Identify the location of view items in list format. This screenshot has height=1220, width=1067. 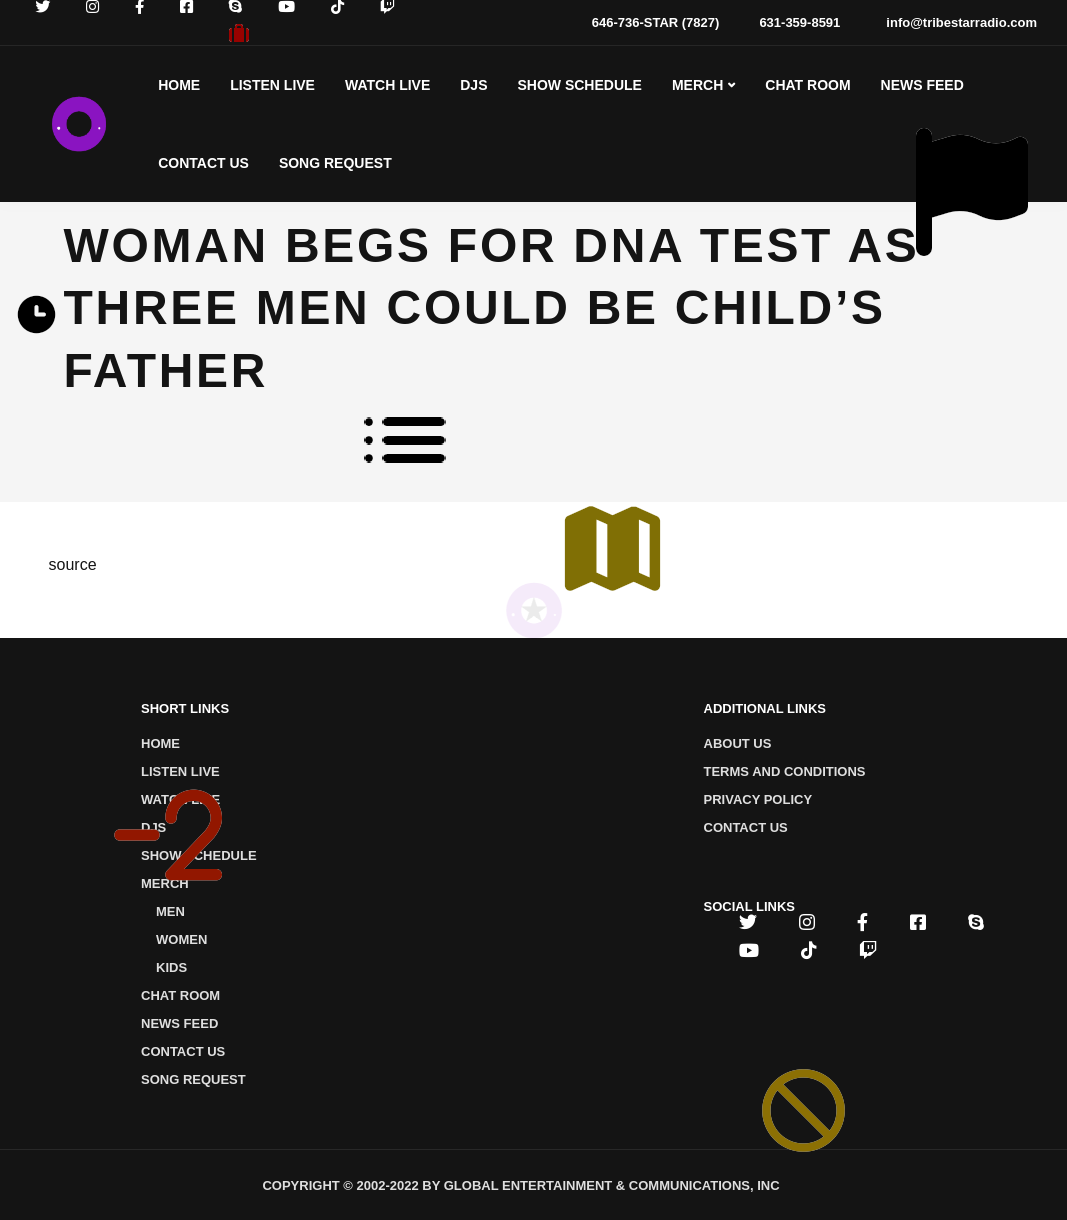
(405, 440).